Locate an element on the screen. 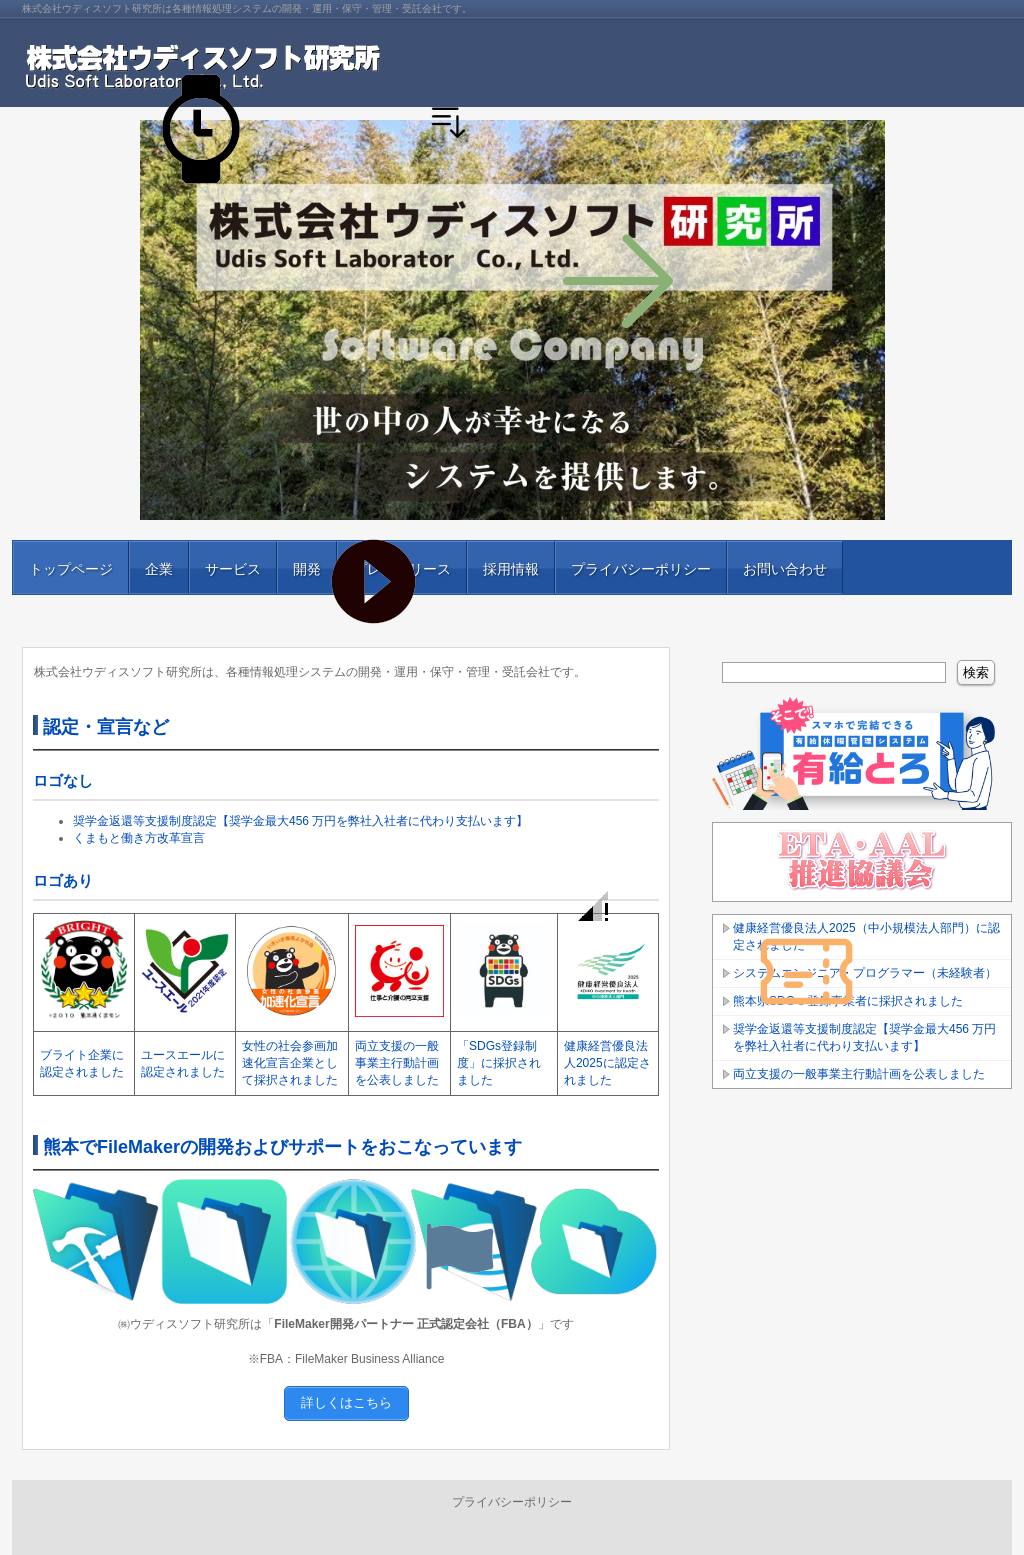 Image resolution: width=1024 pixels, height=1555 pixels. view or manage watch mode for file changes is located at coordinates (201, 129).